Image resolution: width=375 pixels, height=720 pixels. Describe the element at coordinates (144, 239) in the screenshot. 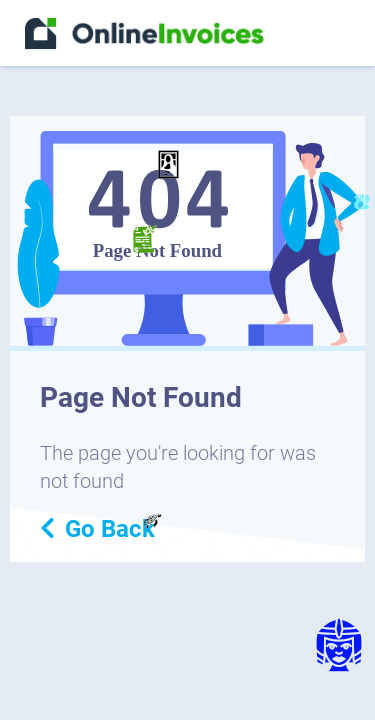

I see `pin or mark an important note` at that location.